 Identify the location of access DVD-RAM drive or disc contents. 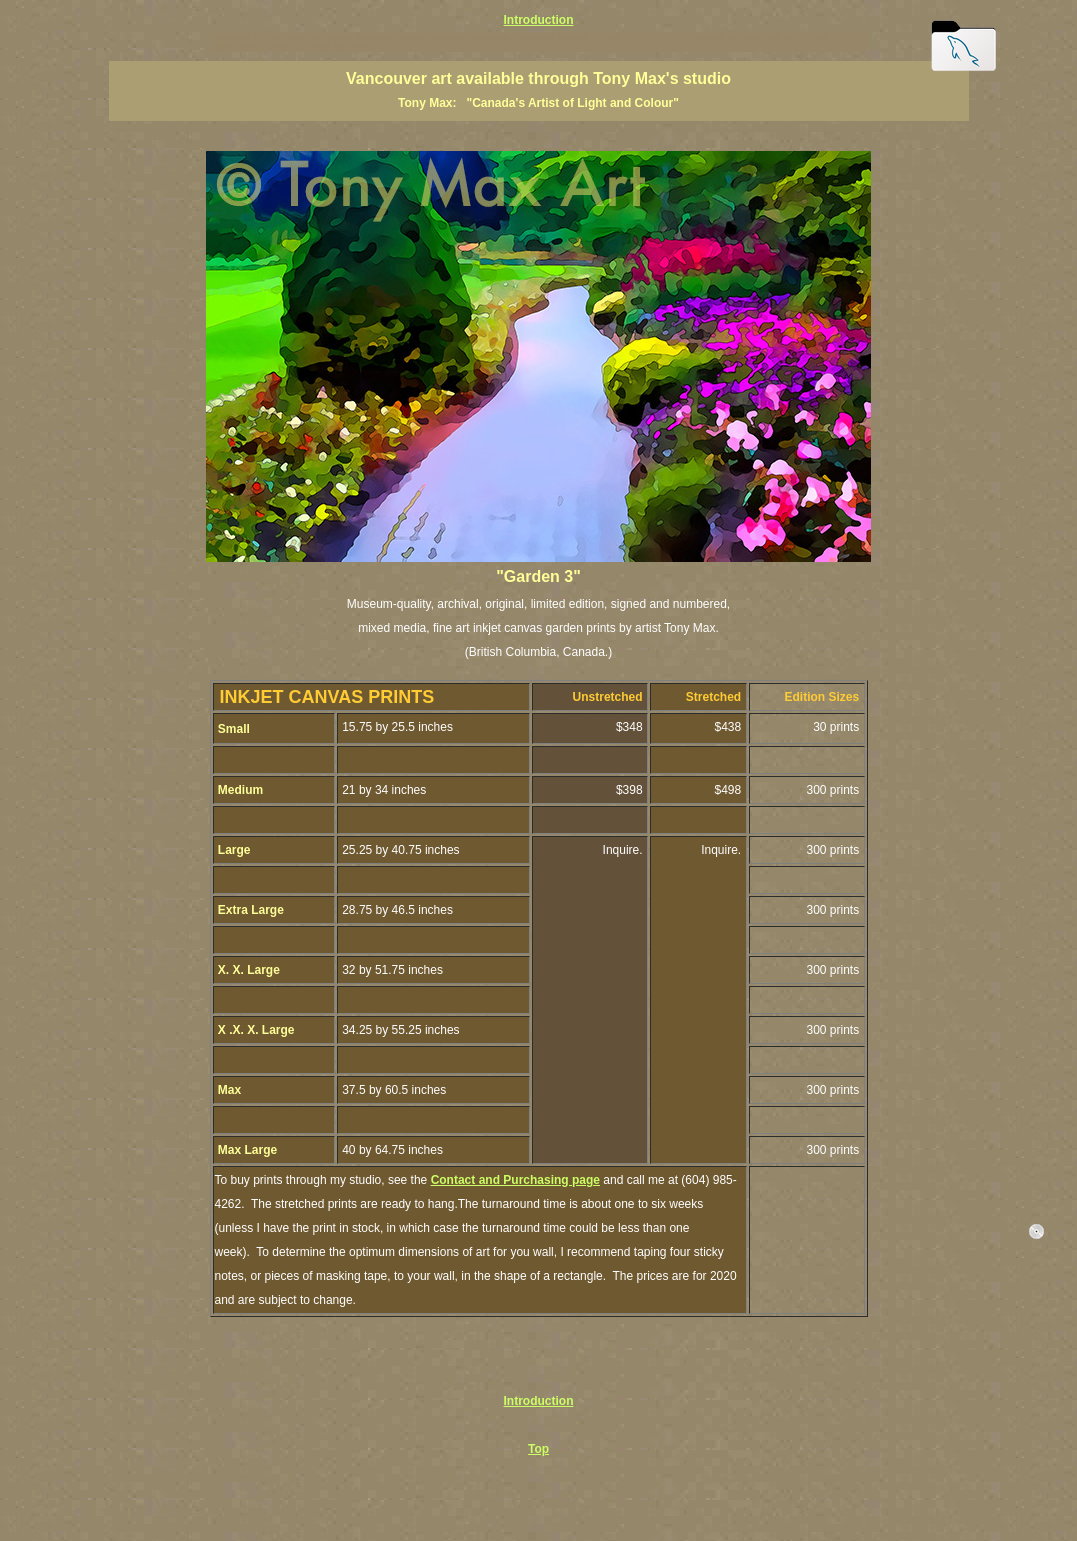
(1036, 1231).